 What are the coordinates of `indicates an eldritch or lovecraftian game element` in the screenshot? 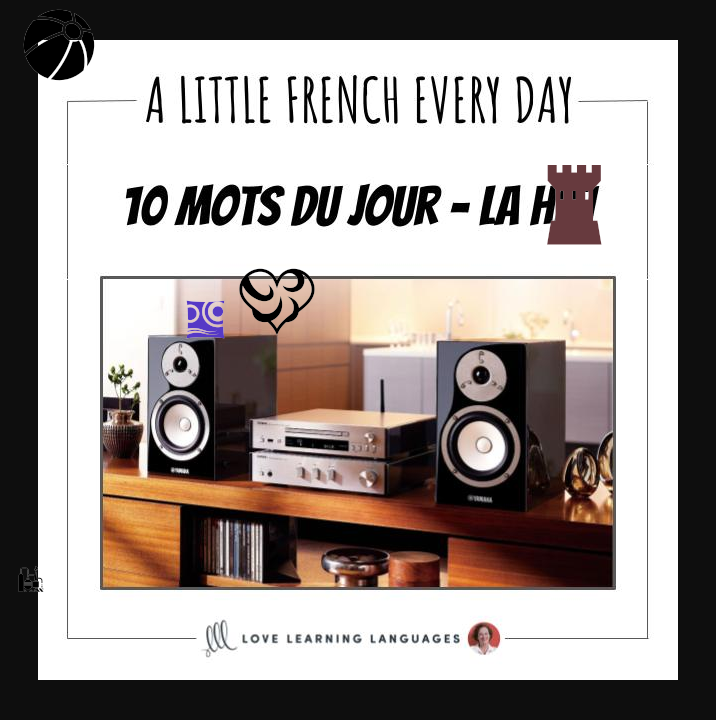 It's located at (277, 300).